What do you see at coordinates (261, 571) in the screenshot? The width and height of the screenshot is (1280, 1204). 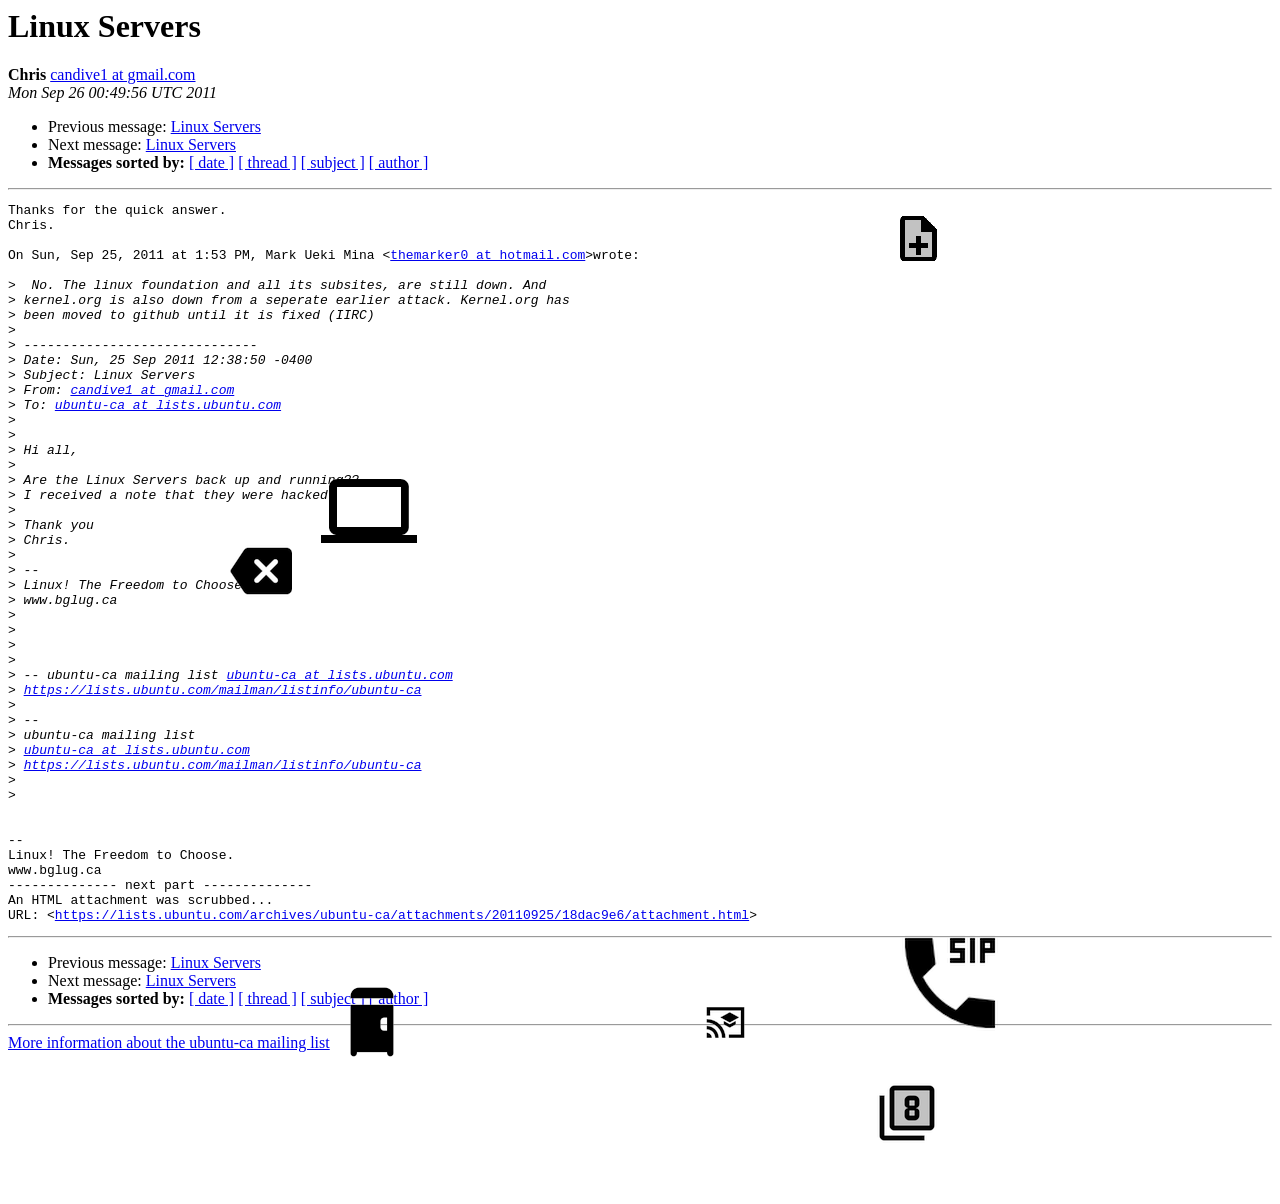 I see `delete the last character entered` at bounding box center [261, 571].